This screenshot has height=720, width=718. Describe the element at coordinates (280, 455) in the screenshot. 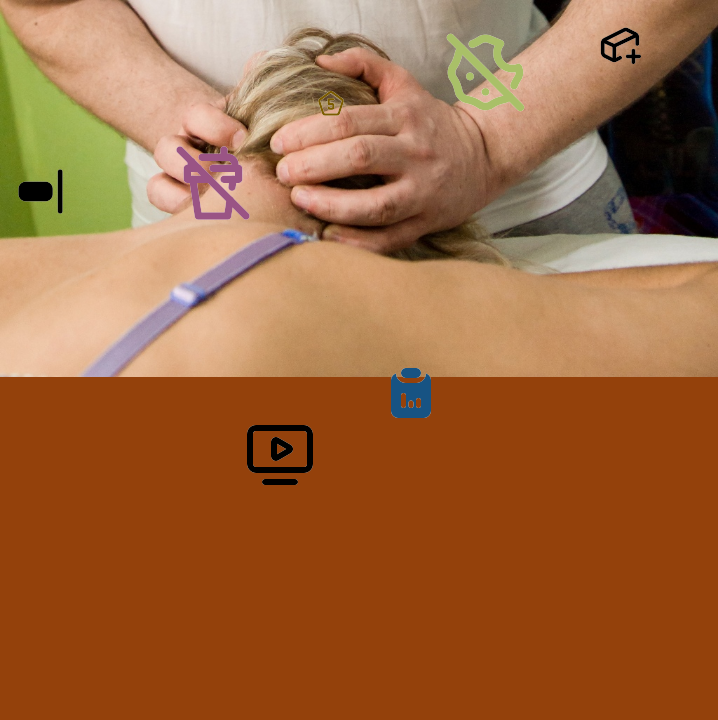

I see `play video or stream content on TV` at that location.